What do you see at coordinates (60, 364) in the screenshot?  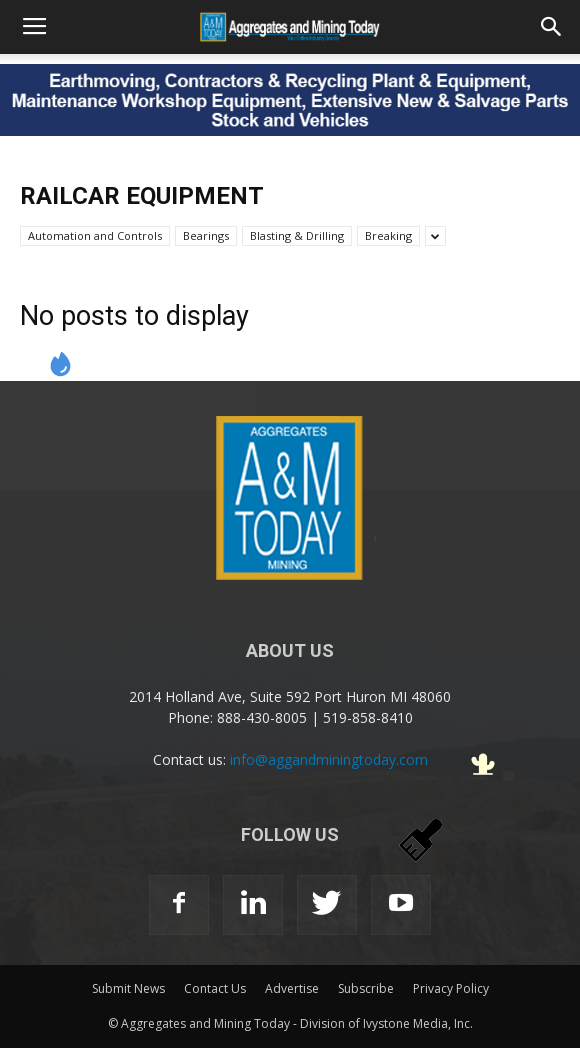 I see `indicates trending or popular content` at bounding box center [60, 364].